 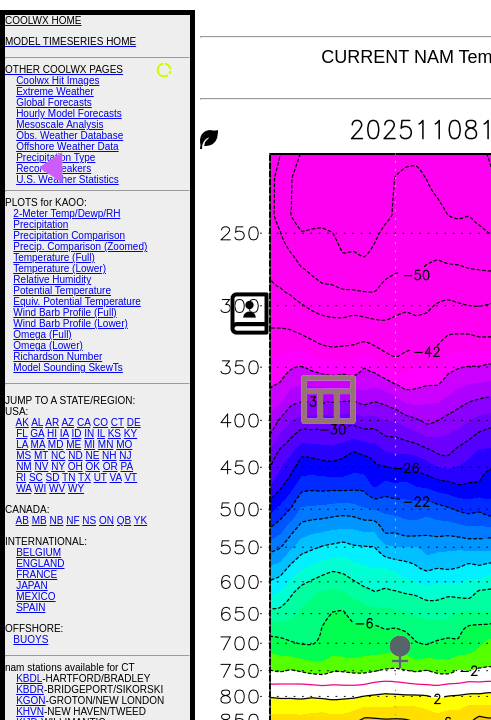 What do you see at coordinates (400, 651) in the screenshot?
I see `indicates female or women's option` at bounding box center [400, 651].